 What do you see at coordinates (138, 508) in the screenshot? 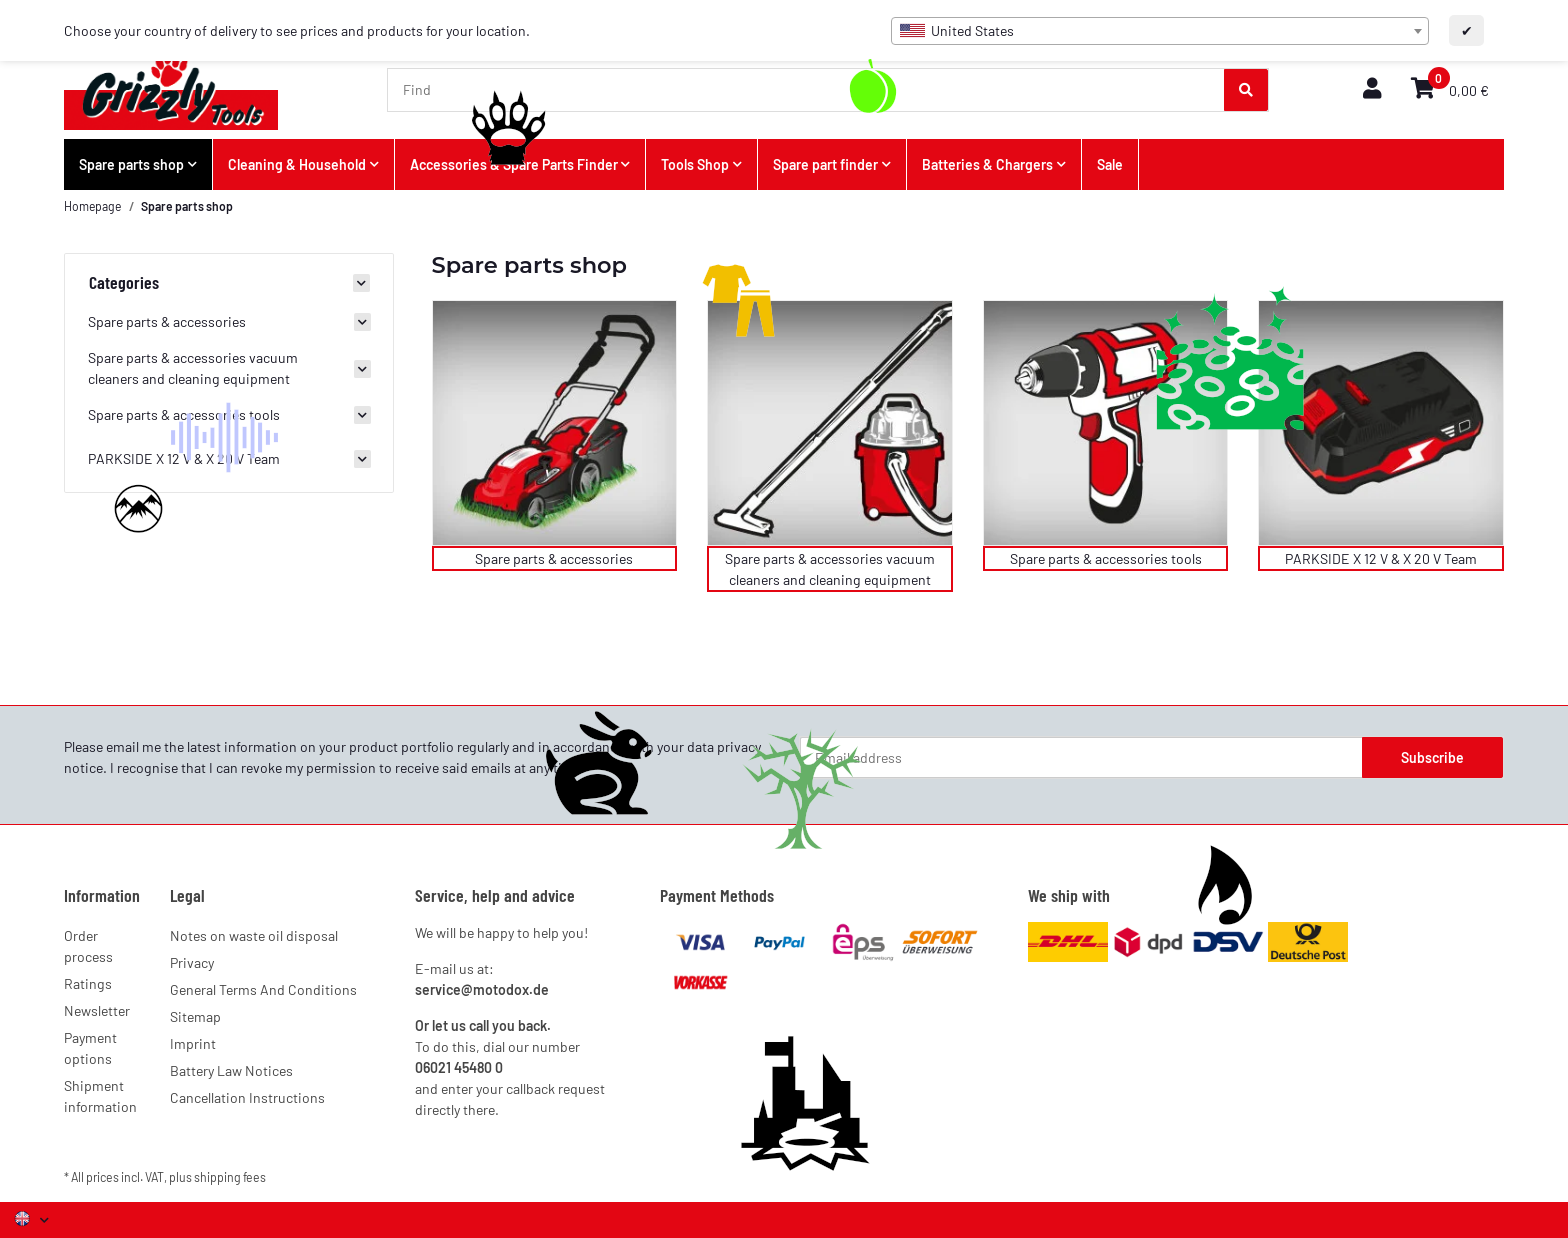
I see `view mountain or hiking trails` at bounding box center [138, 508].